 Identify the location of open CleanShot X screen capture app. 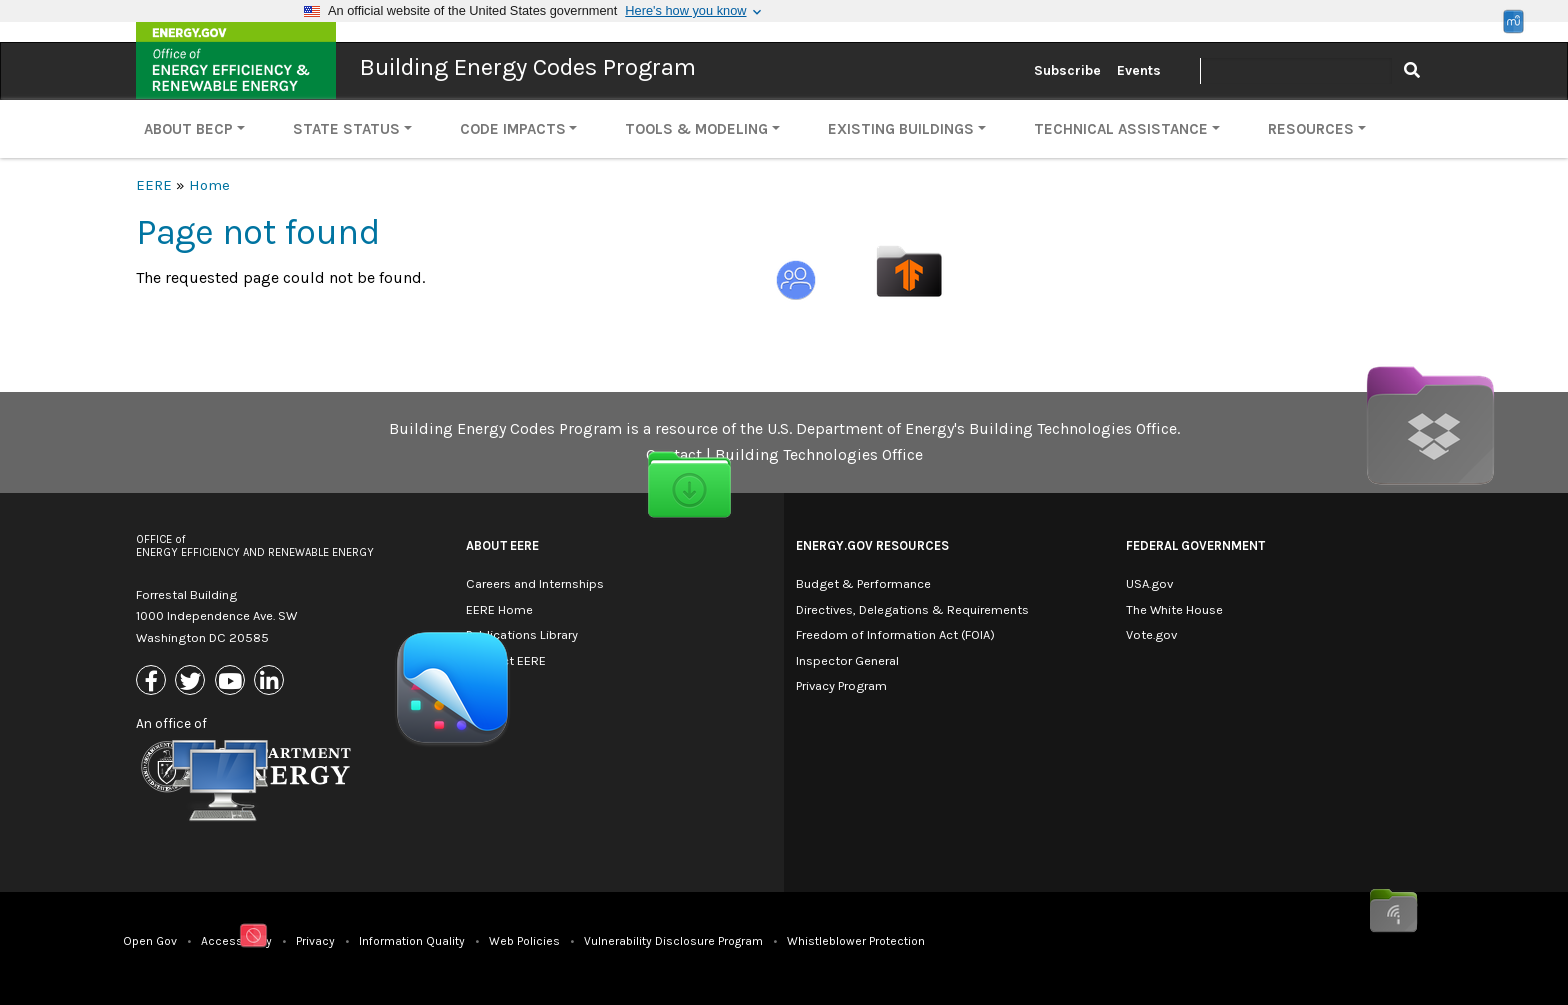
(452, 687).